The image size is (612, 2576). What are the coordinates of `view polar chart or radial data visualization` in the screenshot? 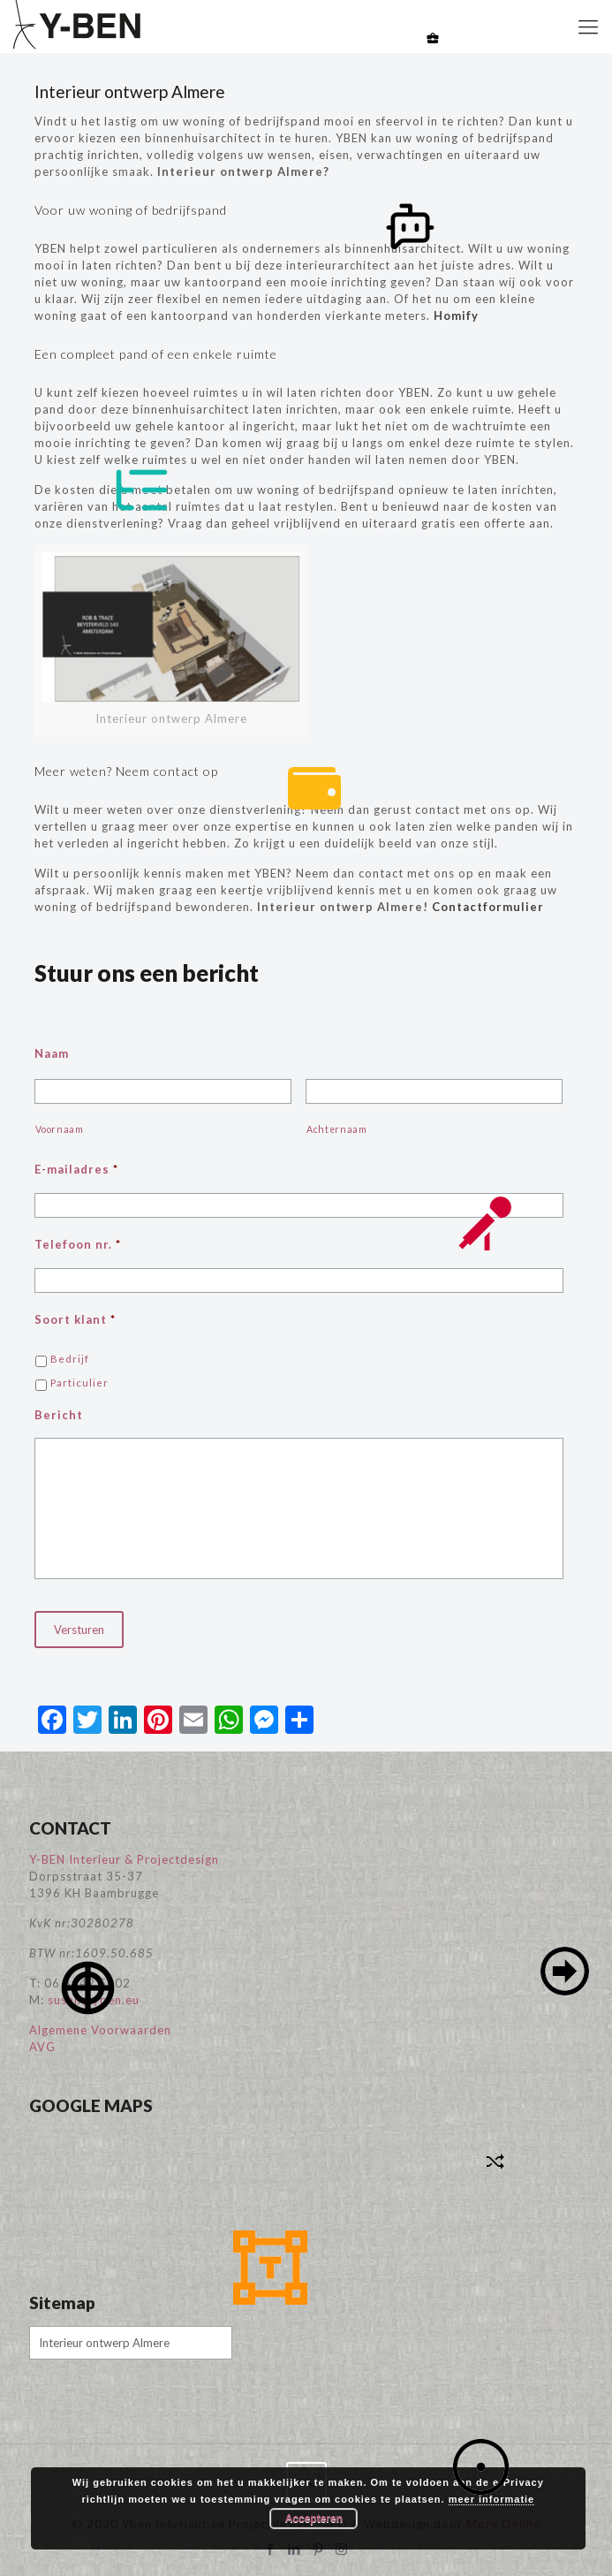 It's located at (87, 1987).